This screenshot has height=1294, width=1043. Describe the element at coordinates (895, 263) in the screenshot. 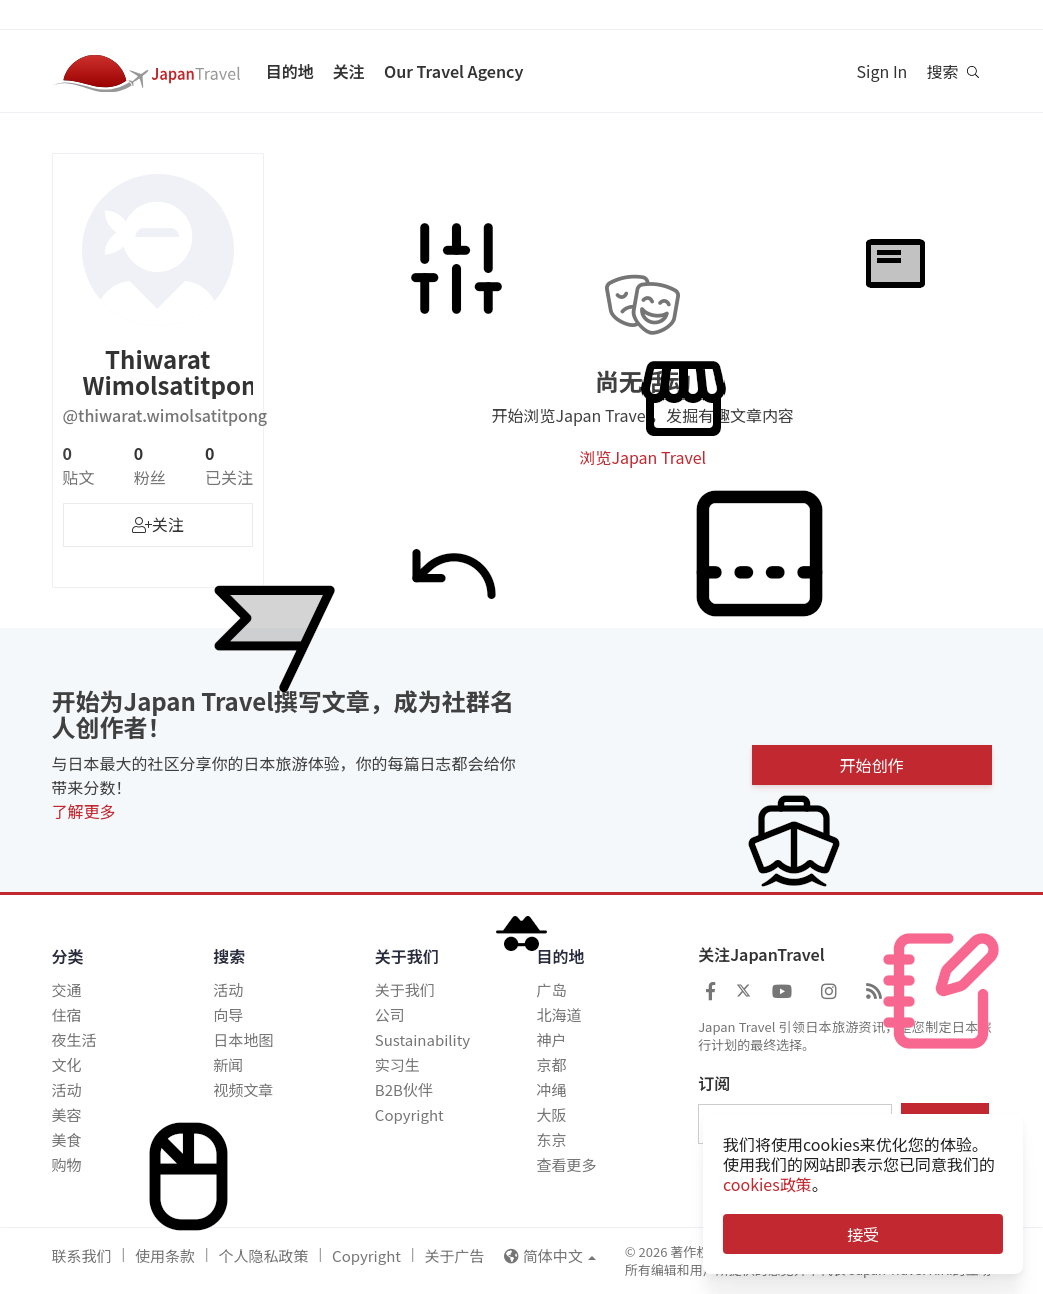

I see `view featured playlist` at that location.